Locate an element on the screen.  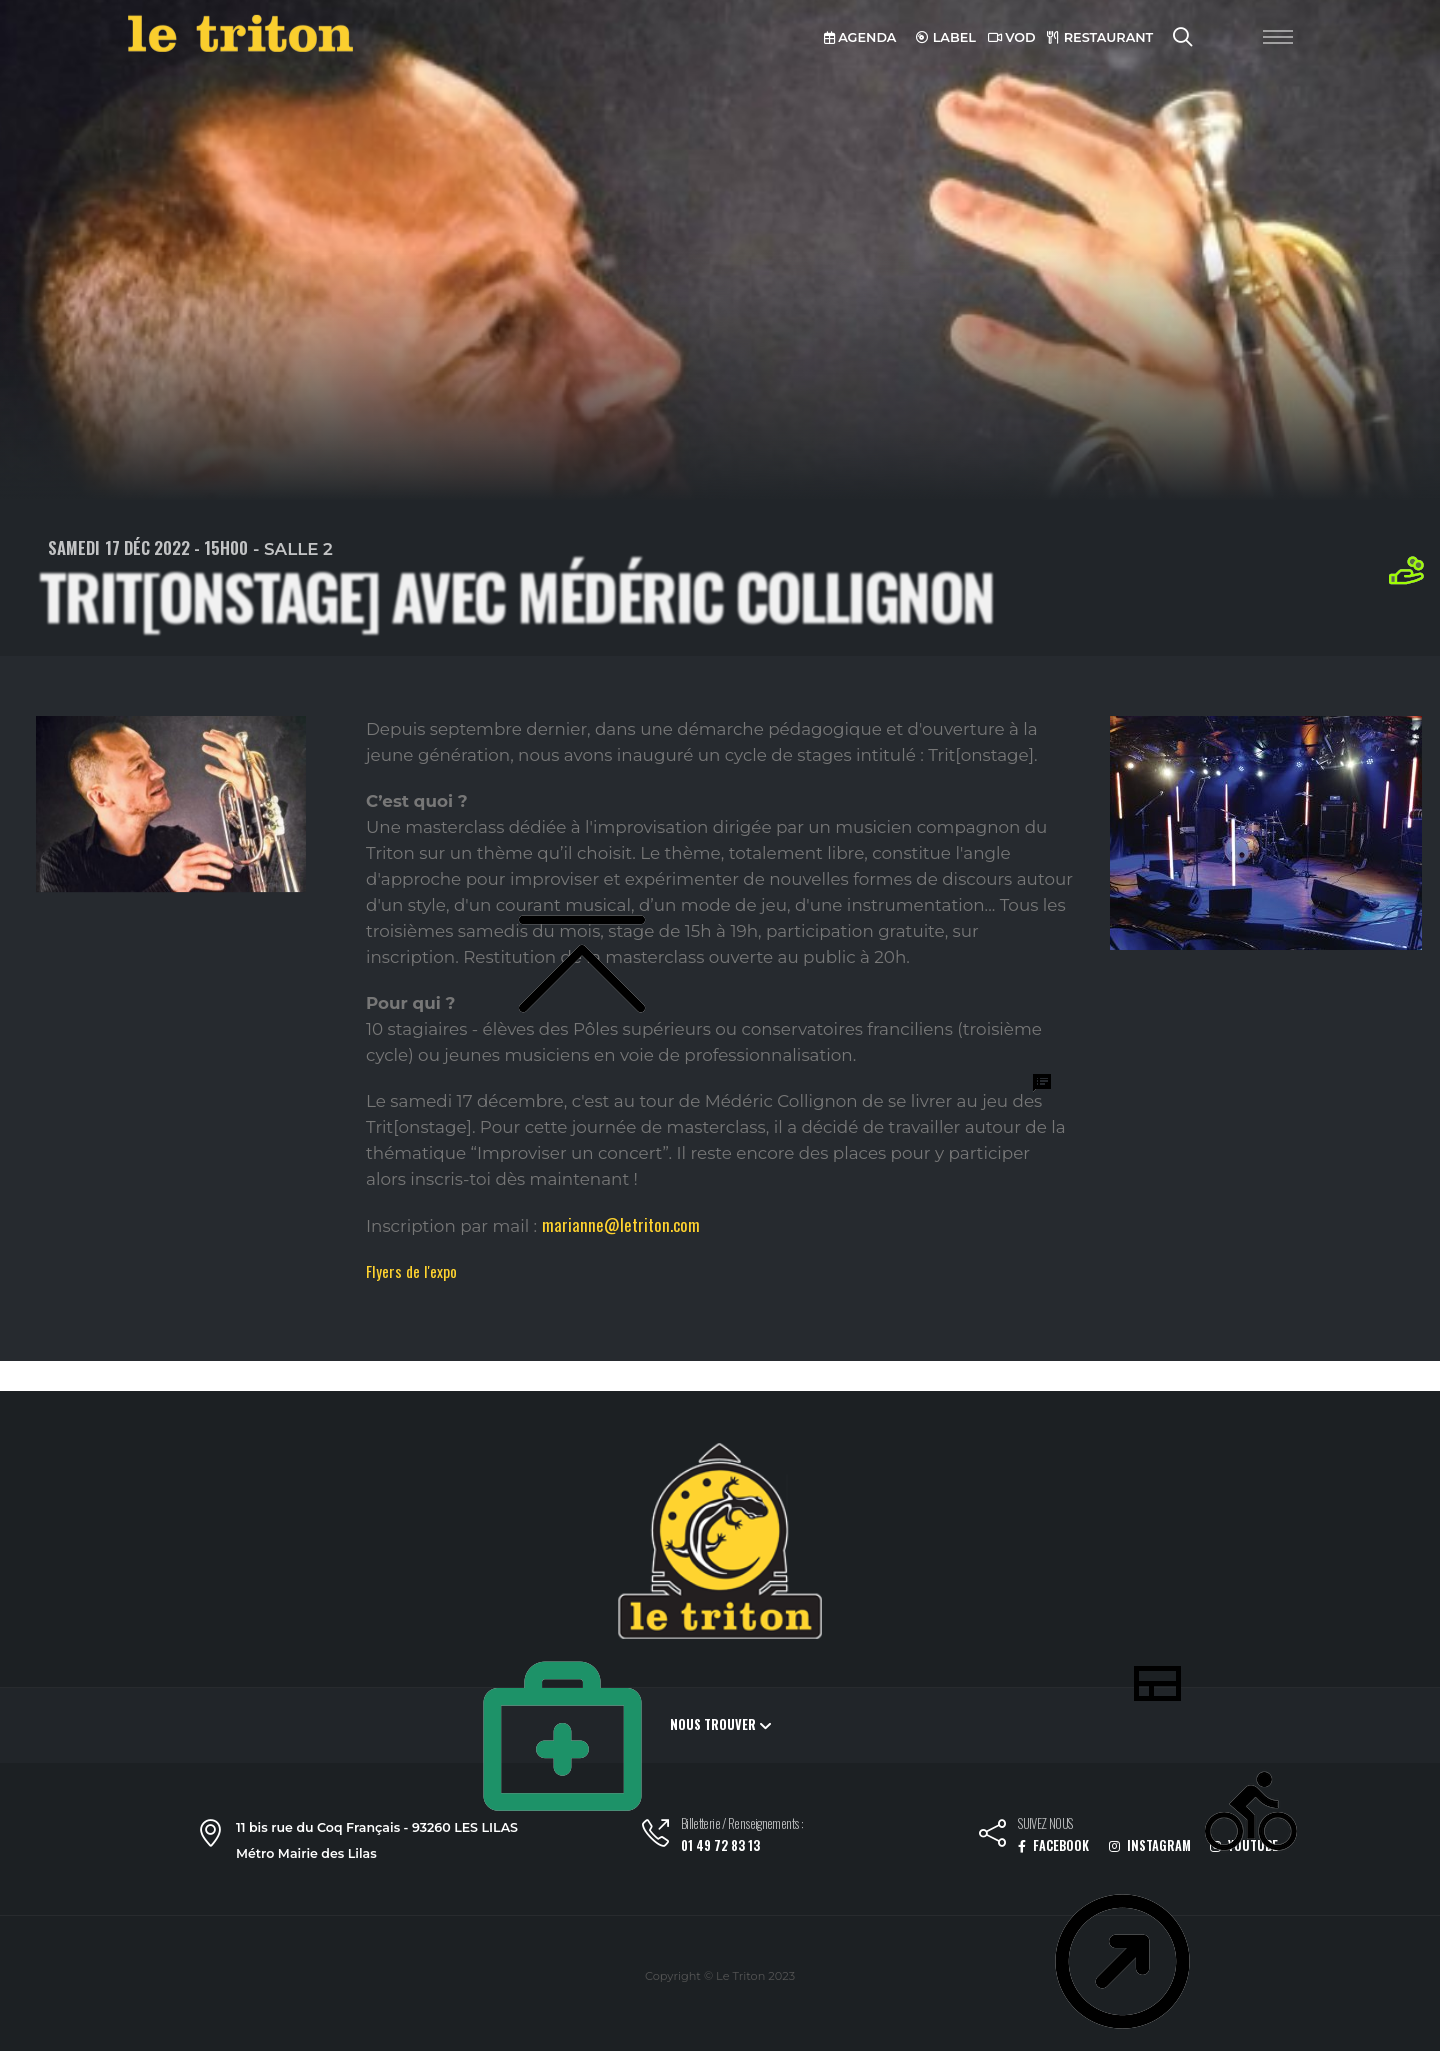
access first aid or medical help resources is located at coordinates (562, 1743).